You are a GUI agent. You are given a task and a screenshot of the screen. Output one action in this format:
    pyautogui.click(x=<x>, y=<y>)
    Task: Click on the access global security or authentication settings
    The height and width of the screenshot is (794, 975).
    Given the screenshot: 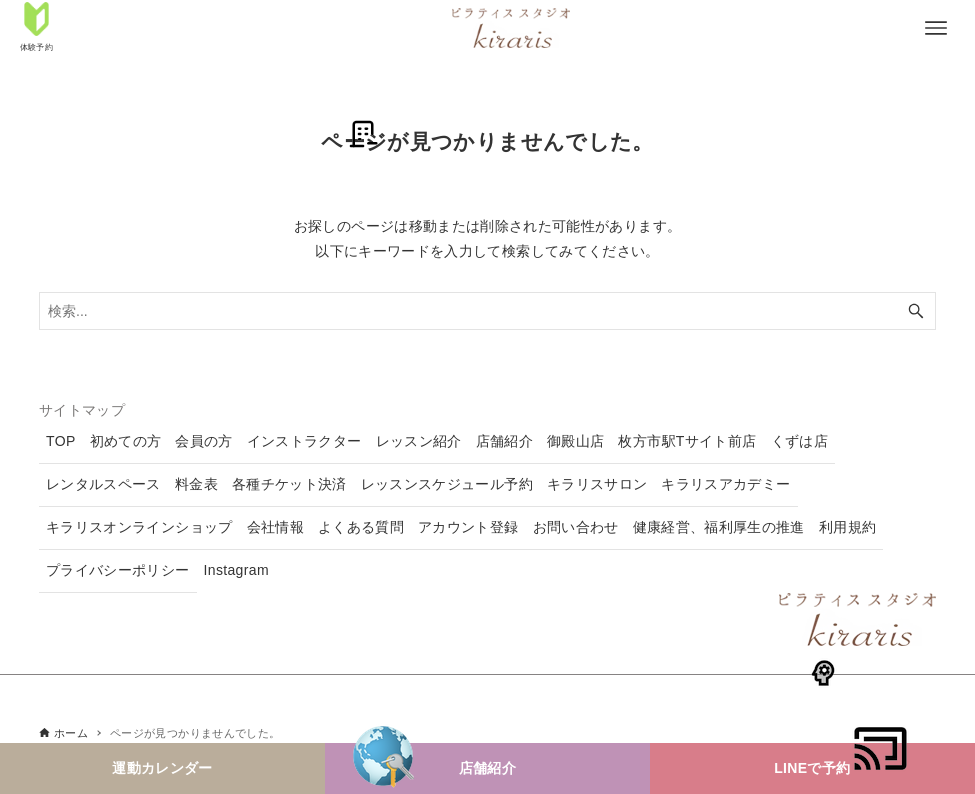 What is the action you would take?
    pyautogui.click(x=383, y=756)
    